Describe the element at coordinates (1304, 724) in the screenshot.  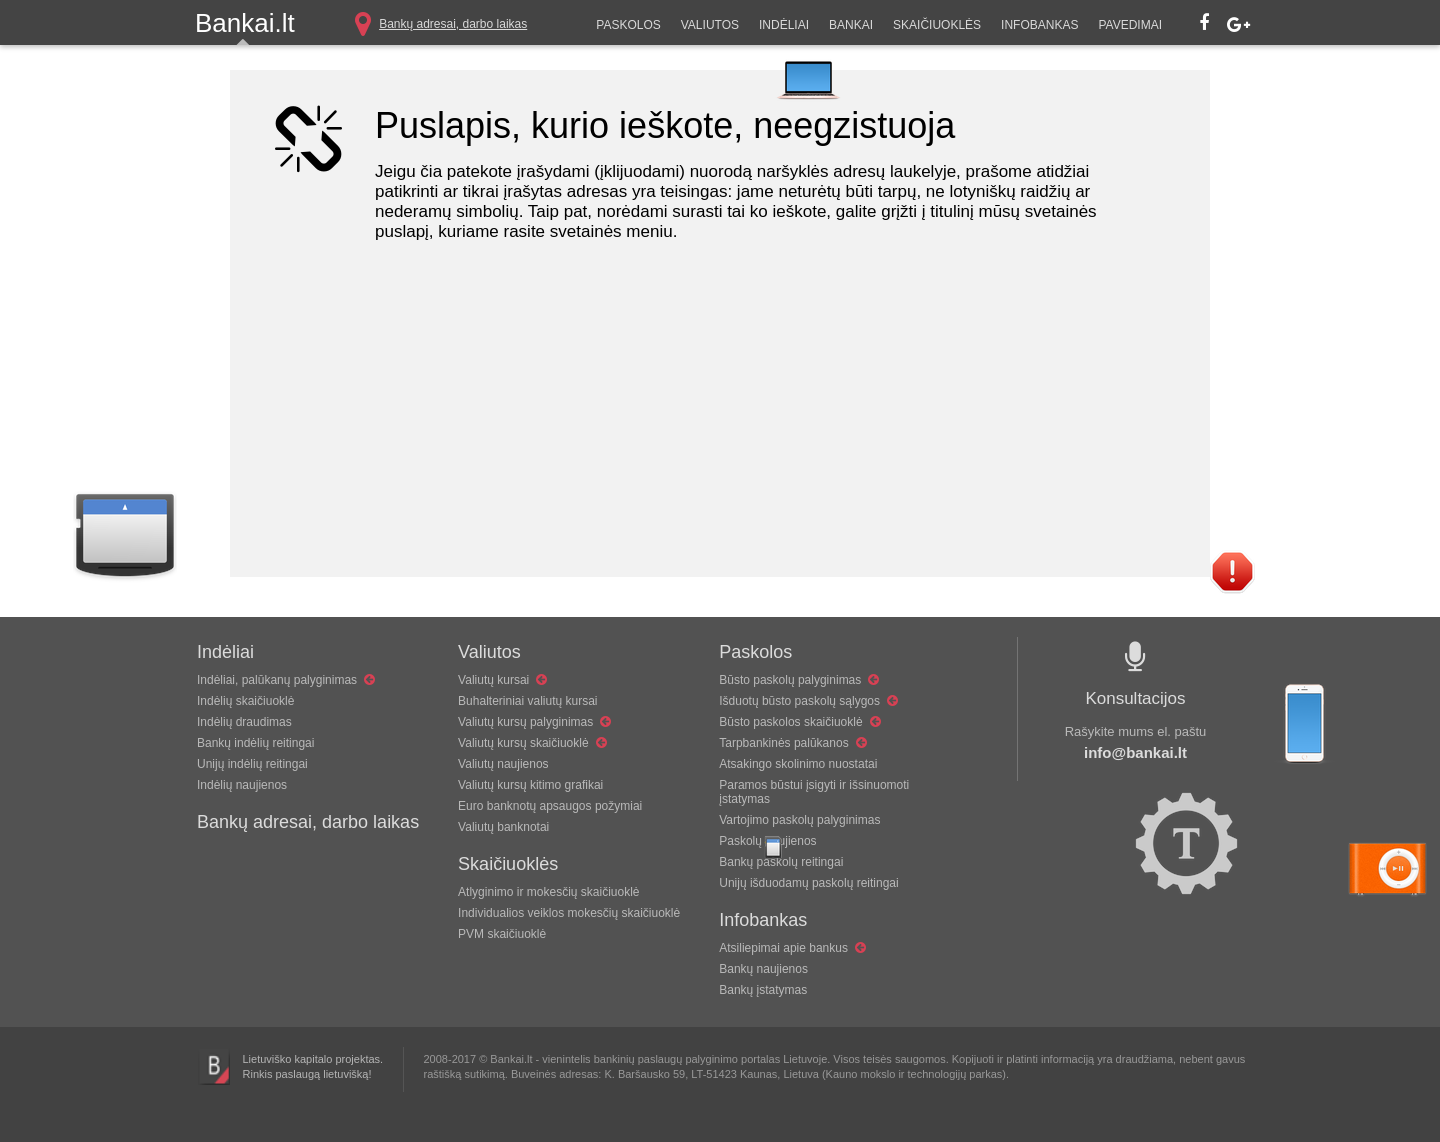
I see `connect or manage an iPhone device` at that location.